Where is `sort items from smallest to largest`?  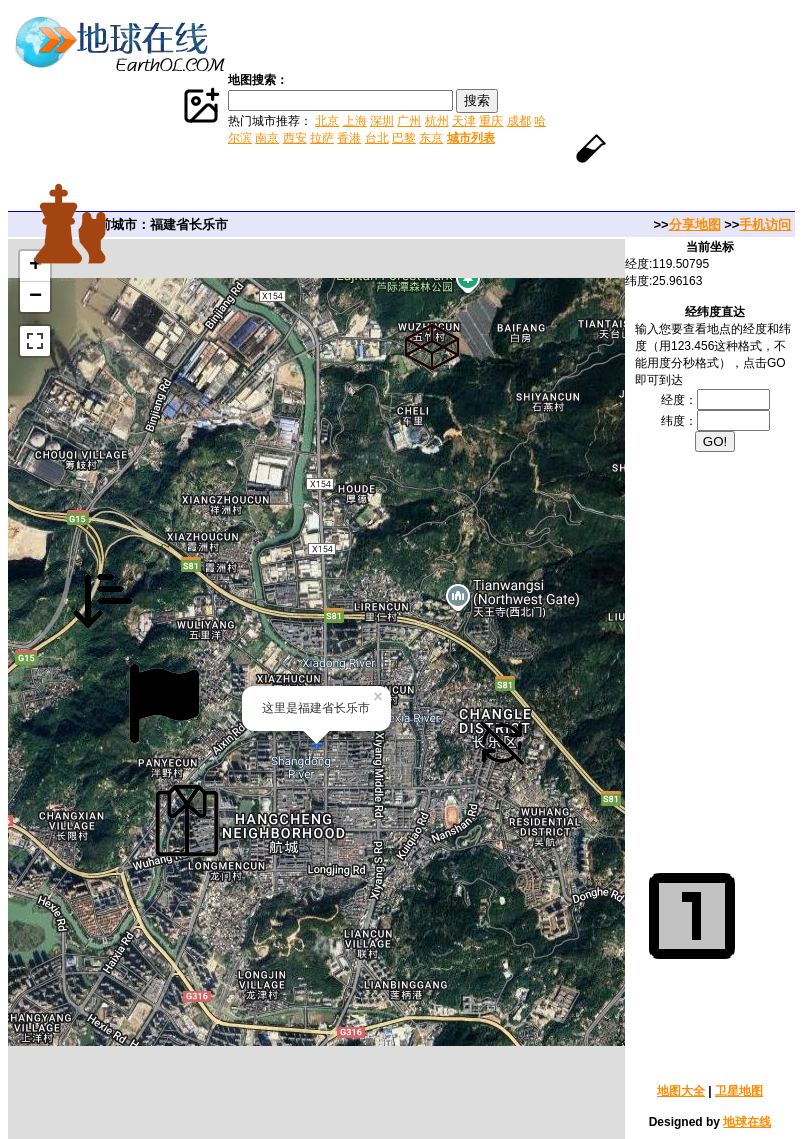 sort items from smallest to largest is located at coordinates (103, 601).